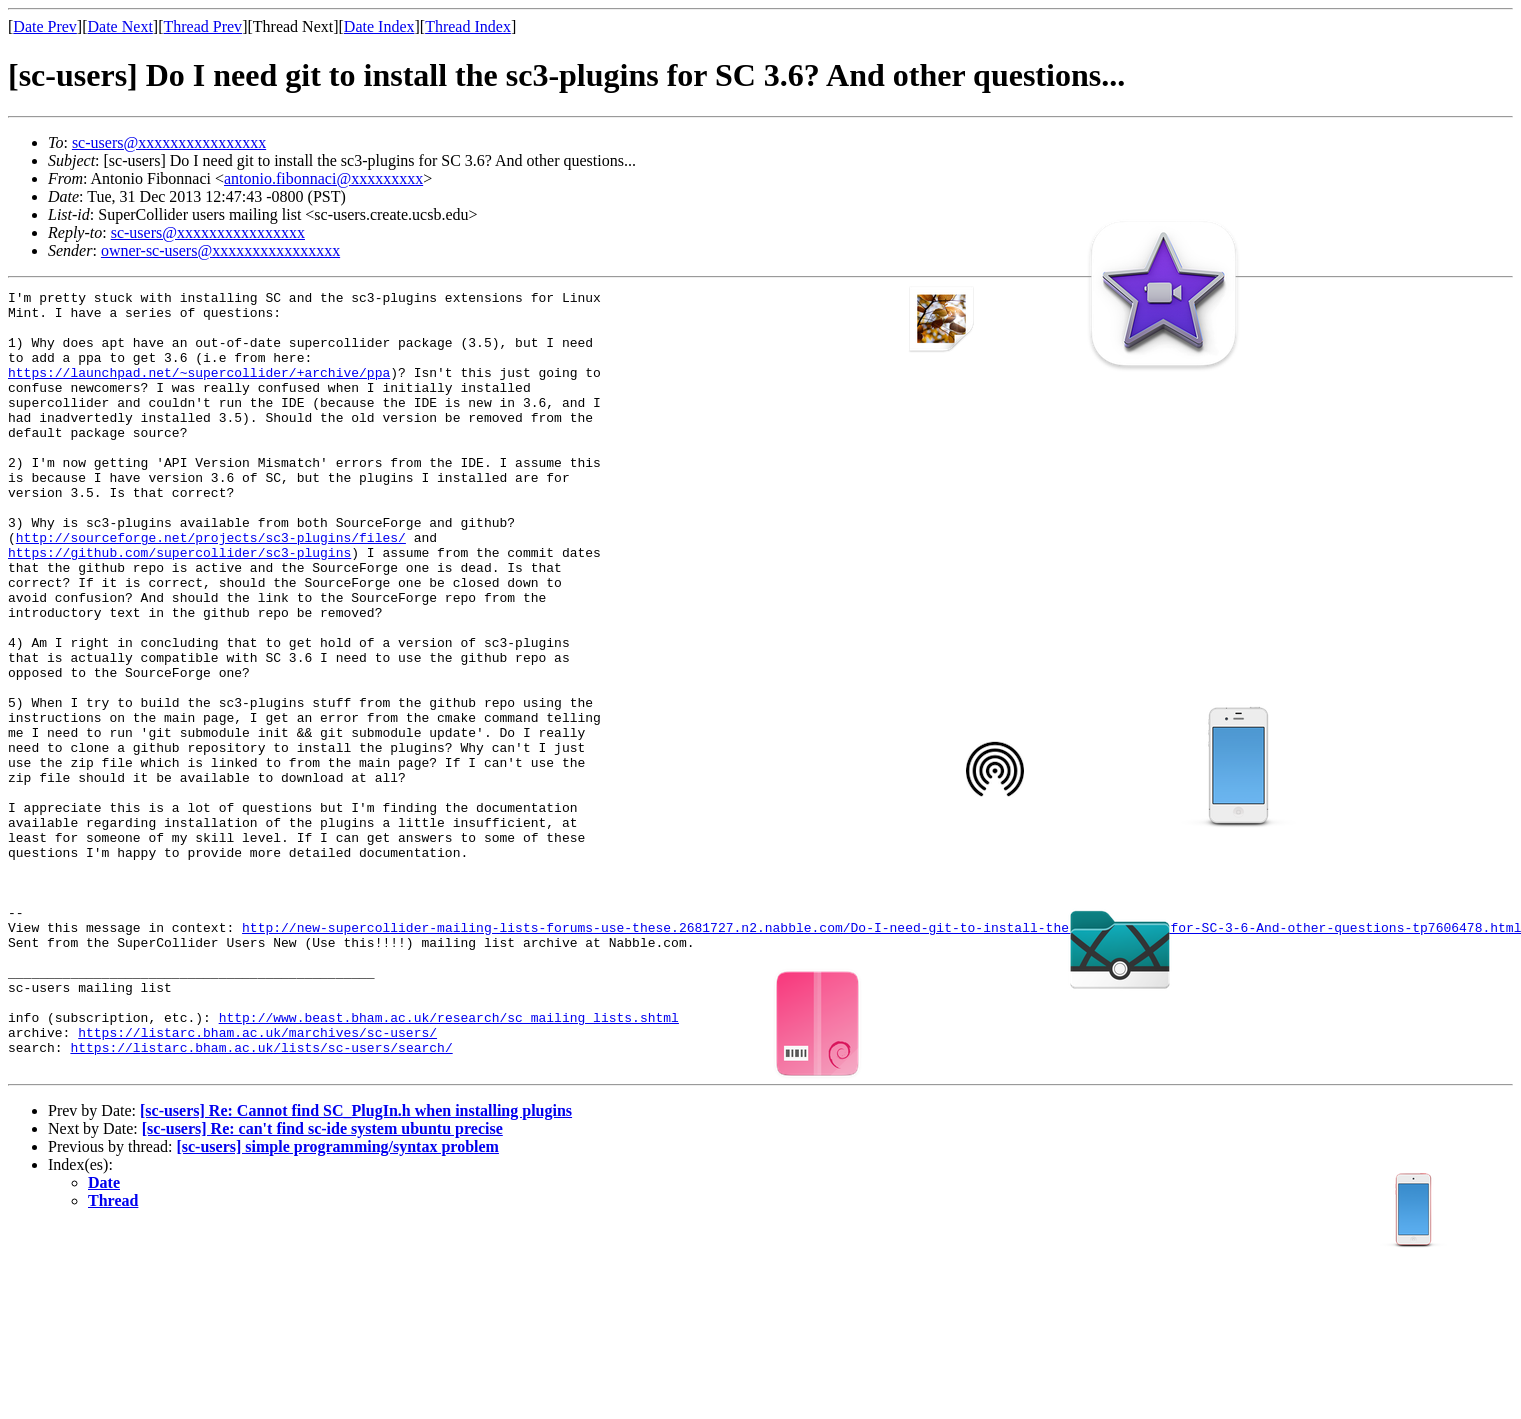 Image resolution: width=1521 pixels, height=1419 pixels. Describe the element at coordinates (941, 320) in the screenshot. I see `a picture clipping or image snippet` at that location.